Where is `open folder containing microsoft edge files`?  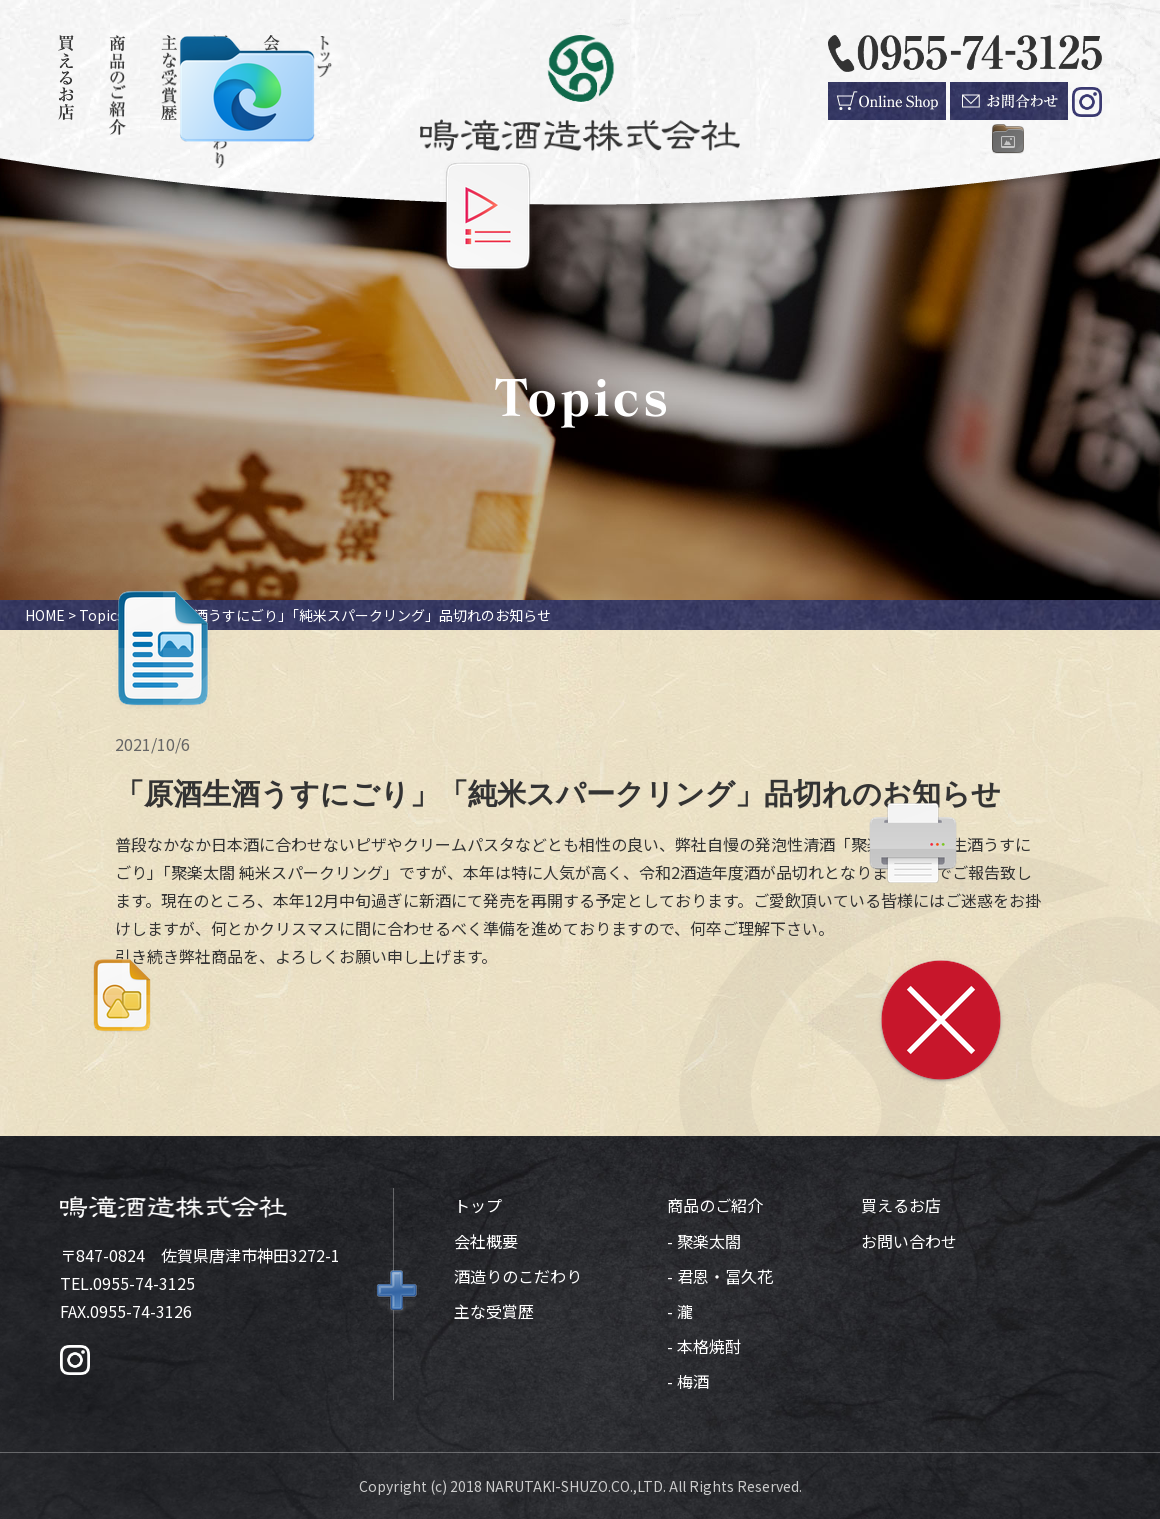 open folder containing microsoft edge files is located at coordinates (246, 92).